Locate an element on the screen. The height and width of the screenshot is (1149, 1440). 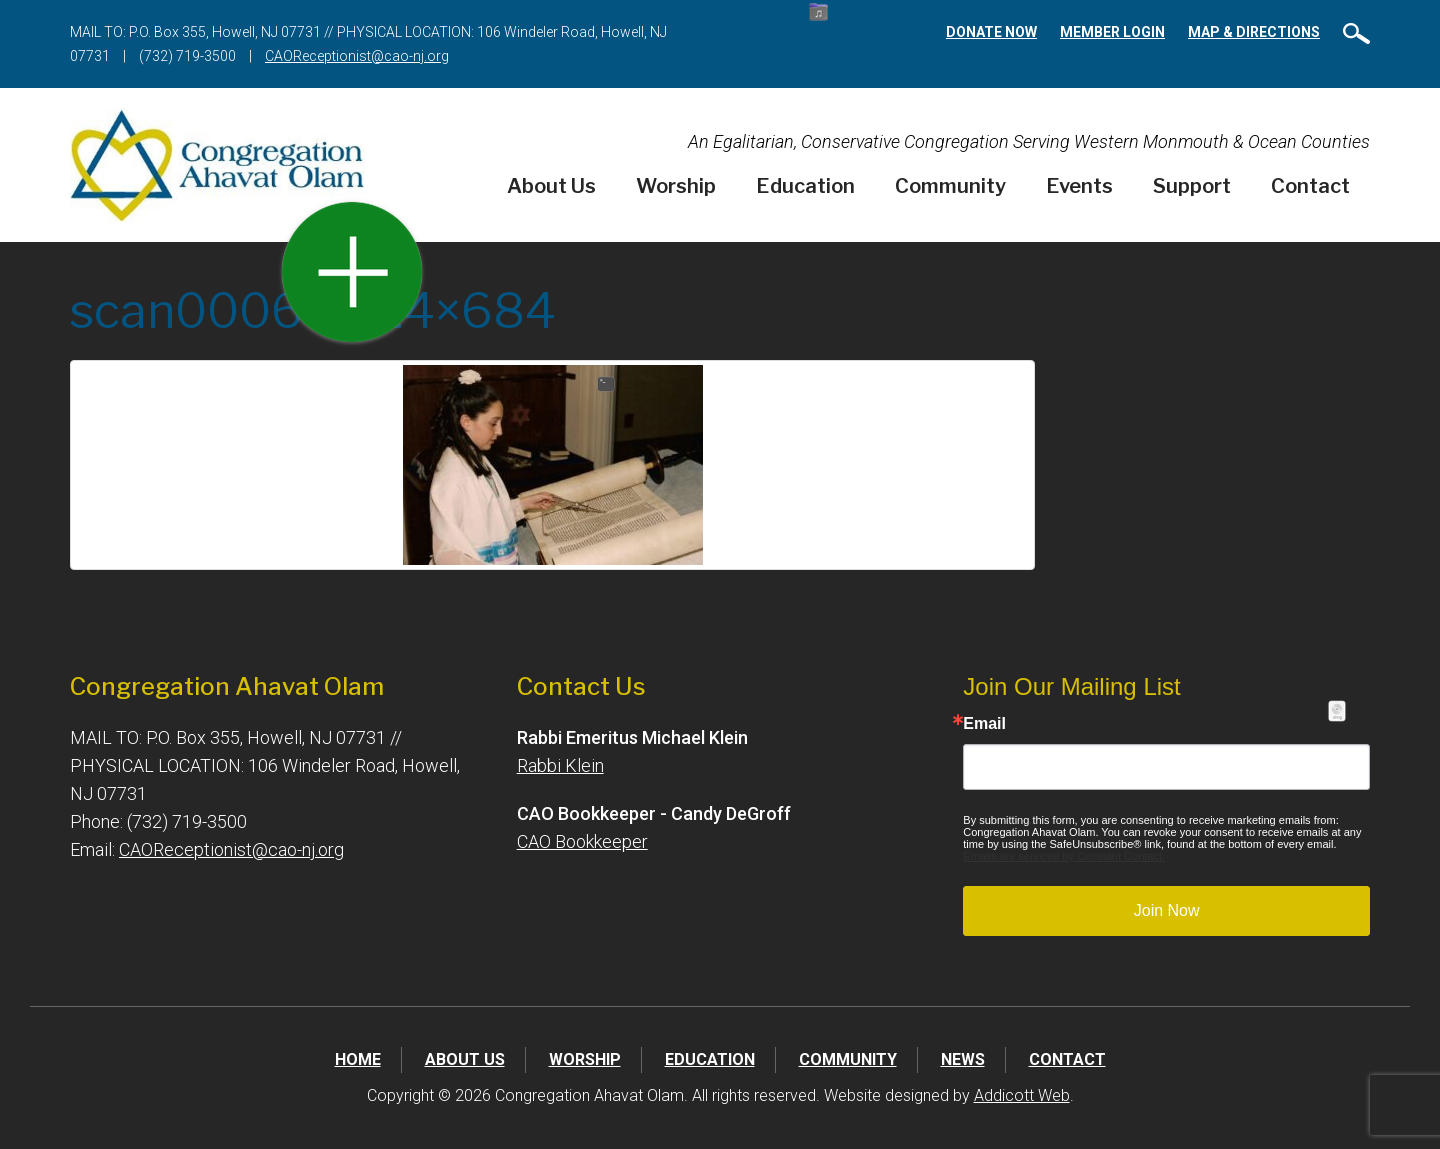
open your music folder is located at coordinates (818, 11).